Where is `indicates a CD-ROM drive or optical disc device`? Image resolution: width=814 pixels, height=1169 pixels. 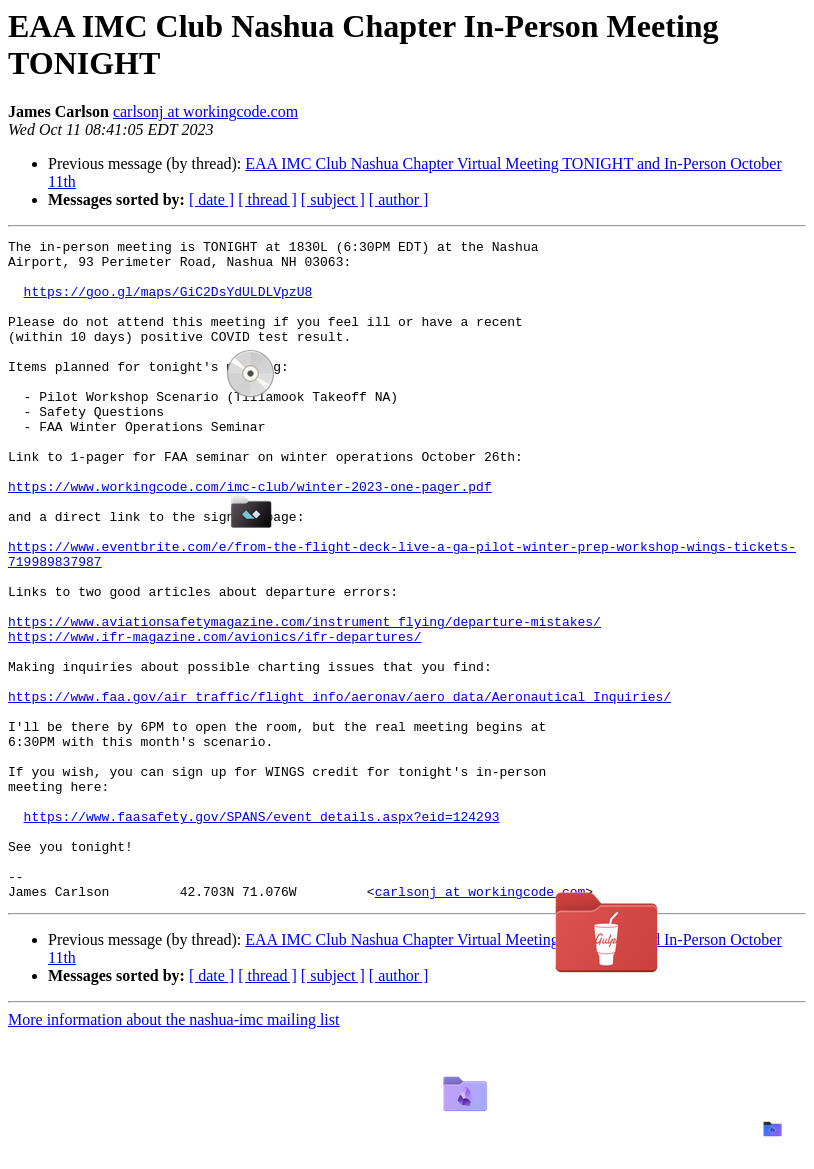
indicates a CD-ROM drive or optical disc device is located at coordinates (250, 373).